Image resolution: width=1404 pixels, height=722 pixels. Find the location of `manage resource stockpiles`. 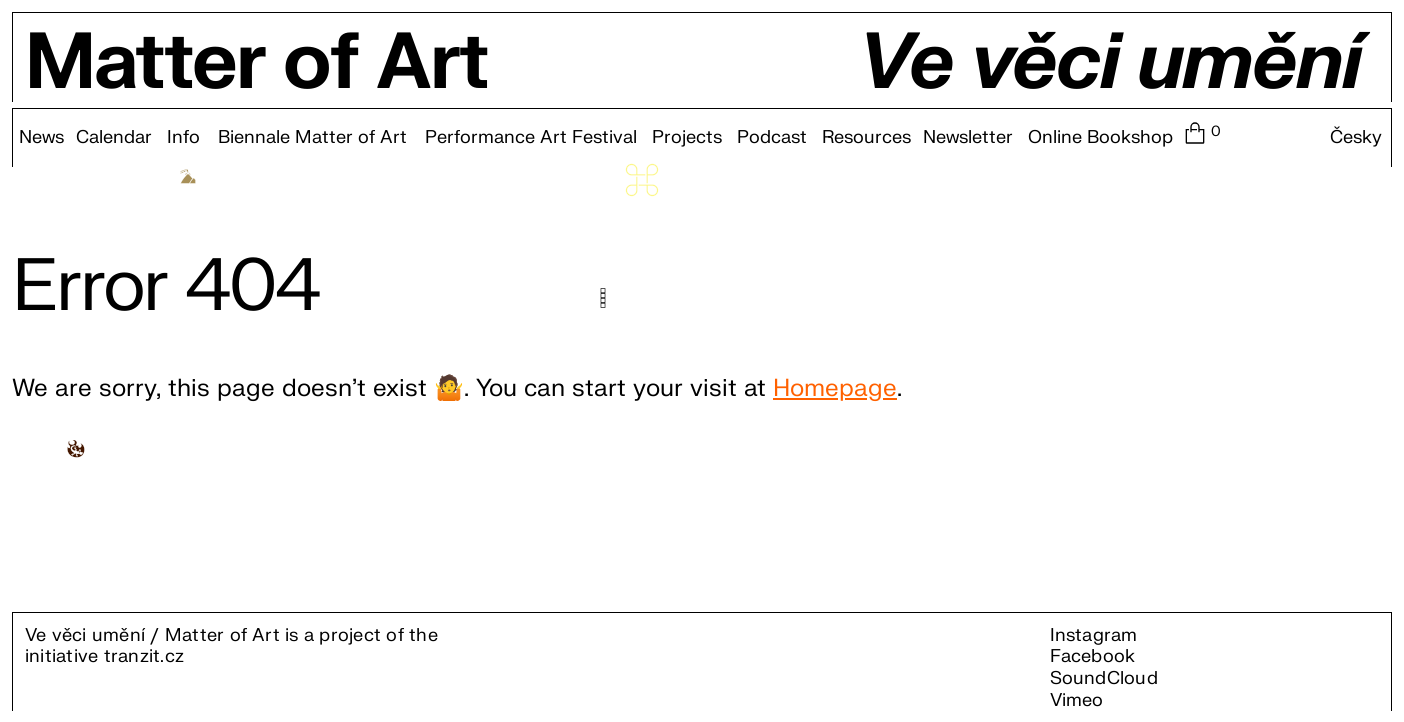

manage resource stockpiles is located at coordinates (188, 176).